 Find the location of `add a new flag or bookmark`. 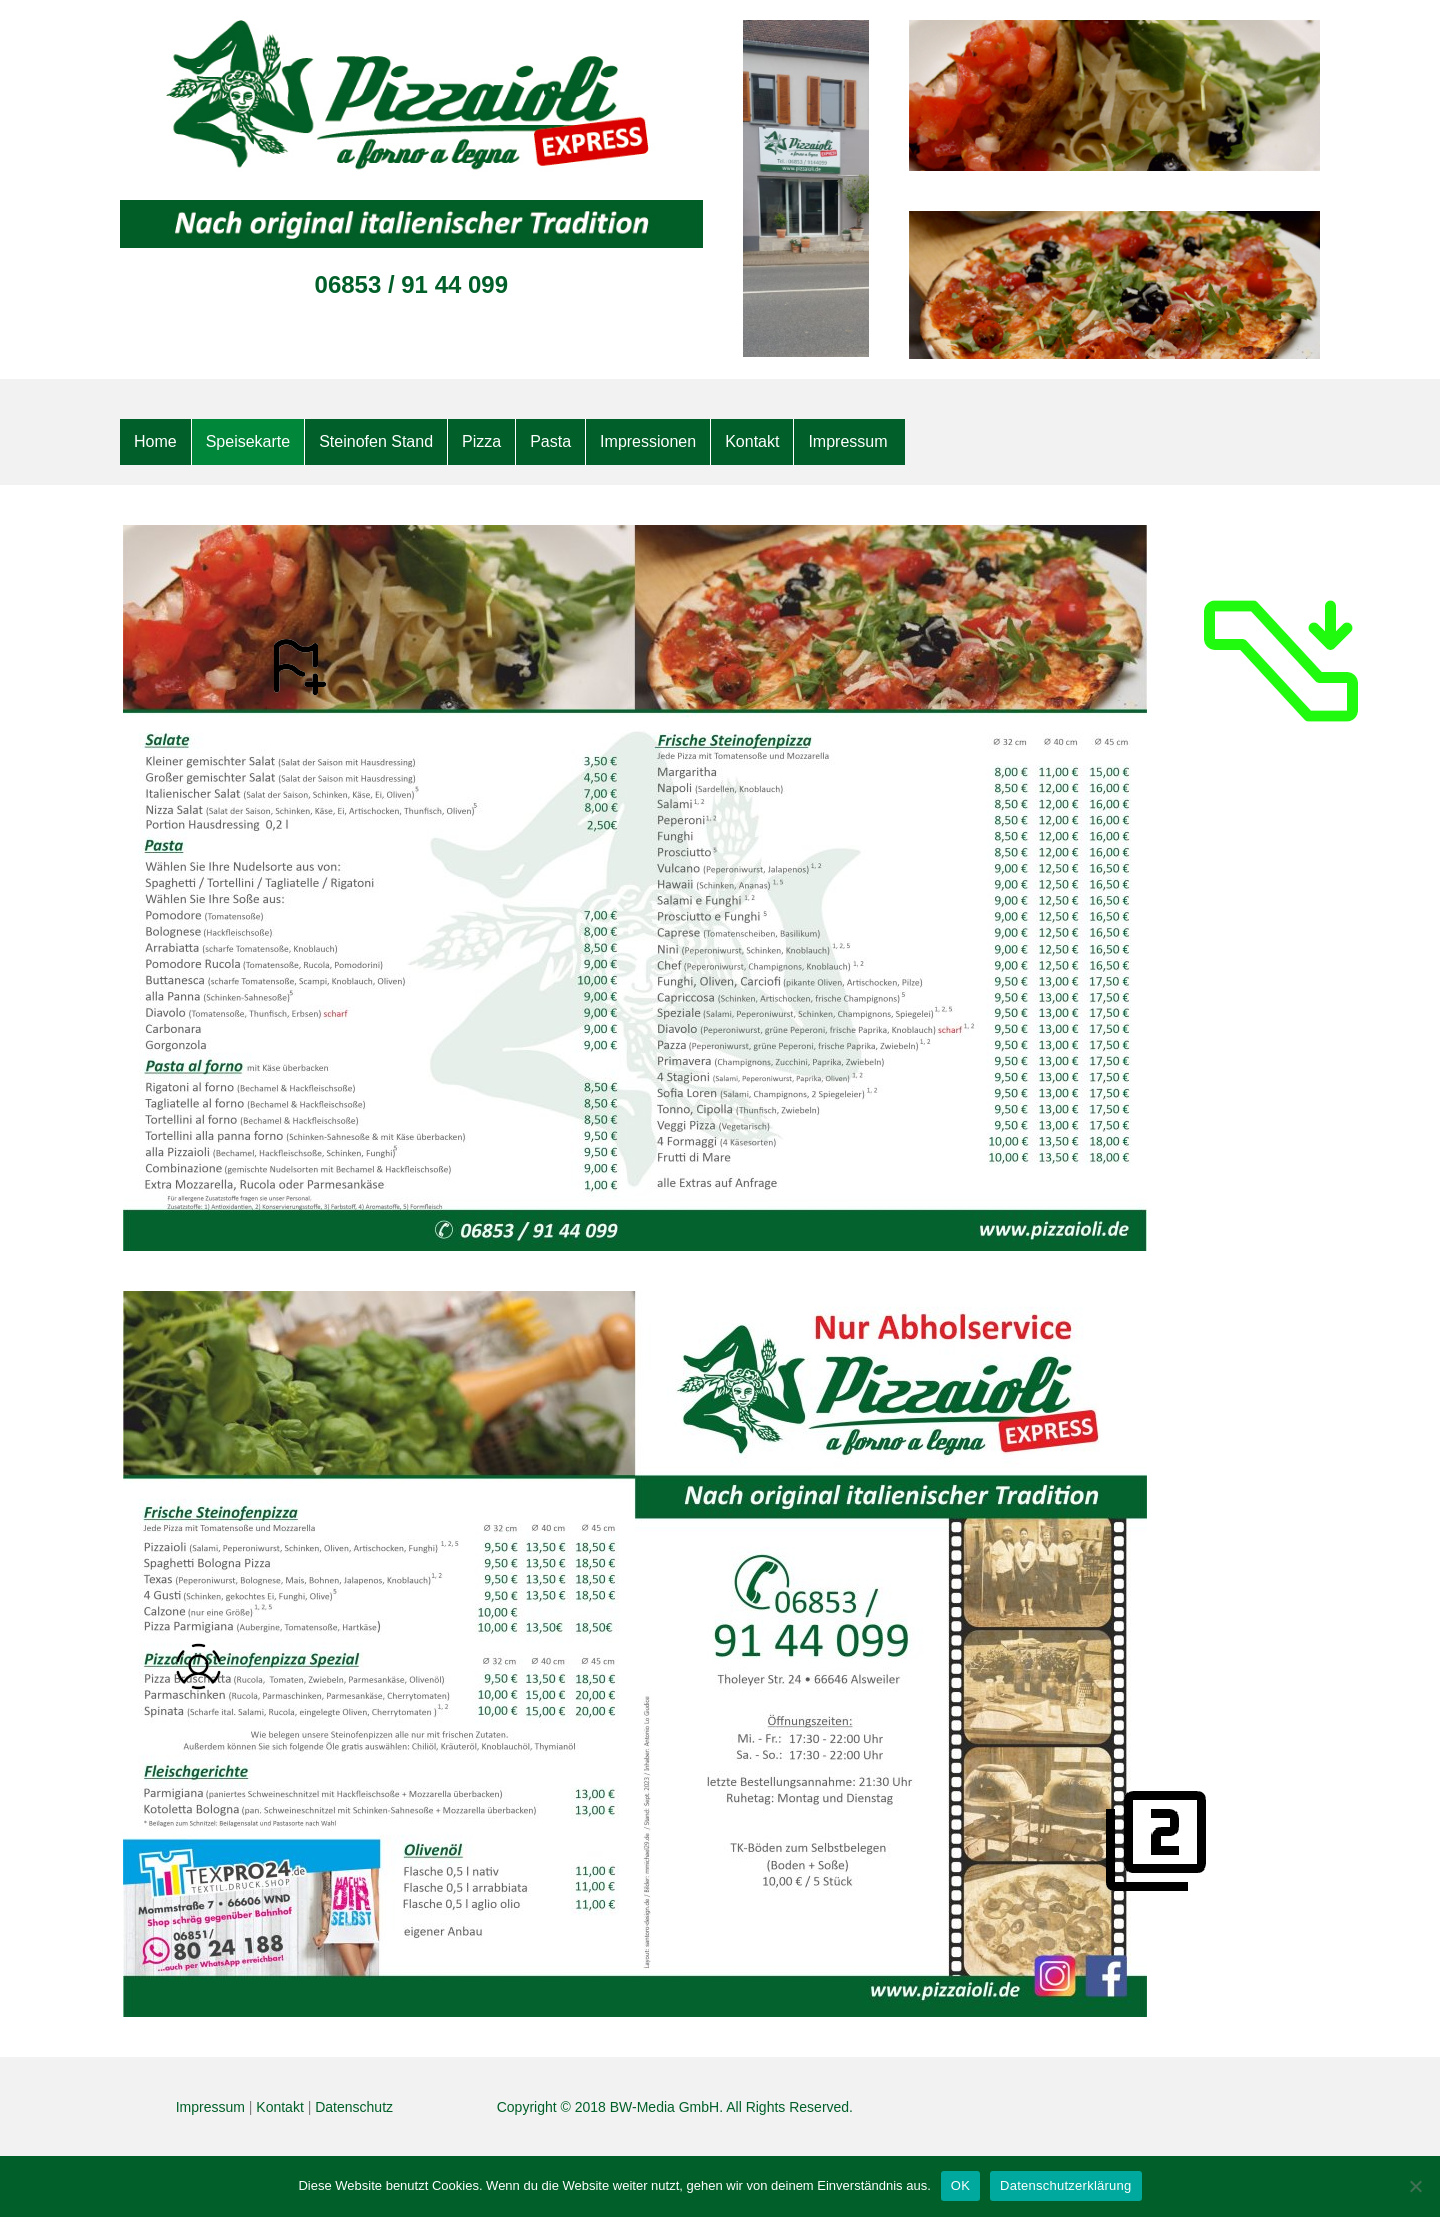

add a new flag or bookmark is located at coordinates (296, 665).